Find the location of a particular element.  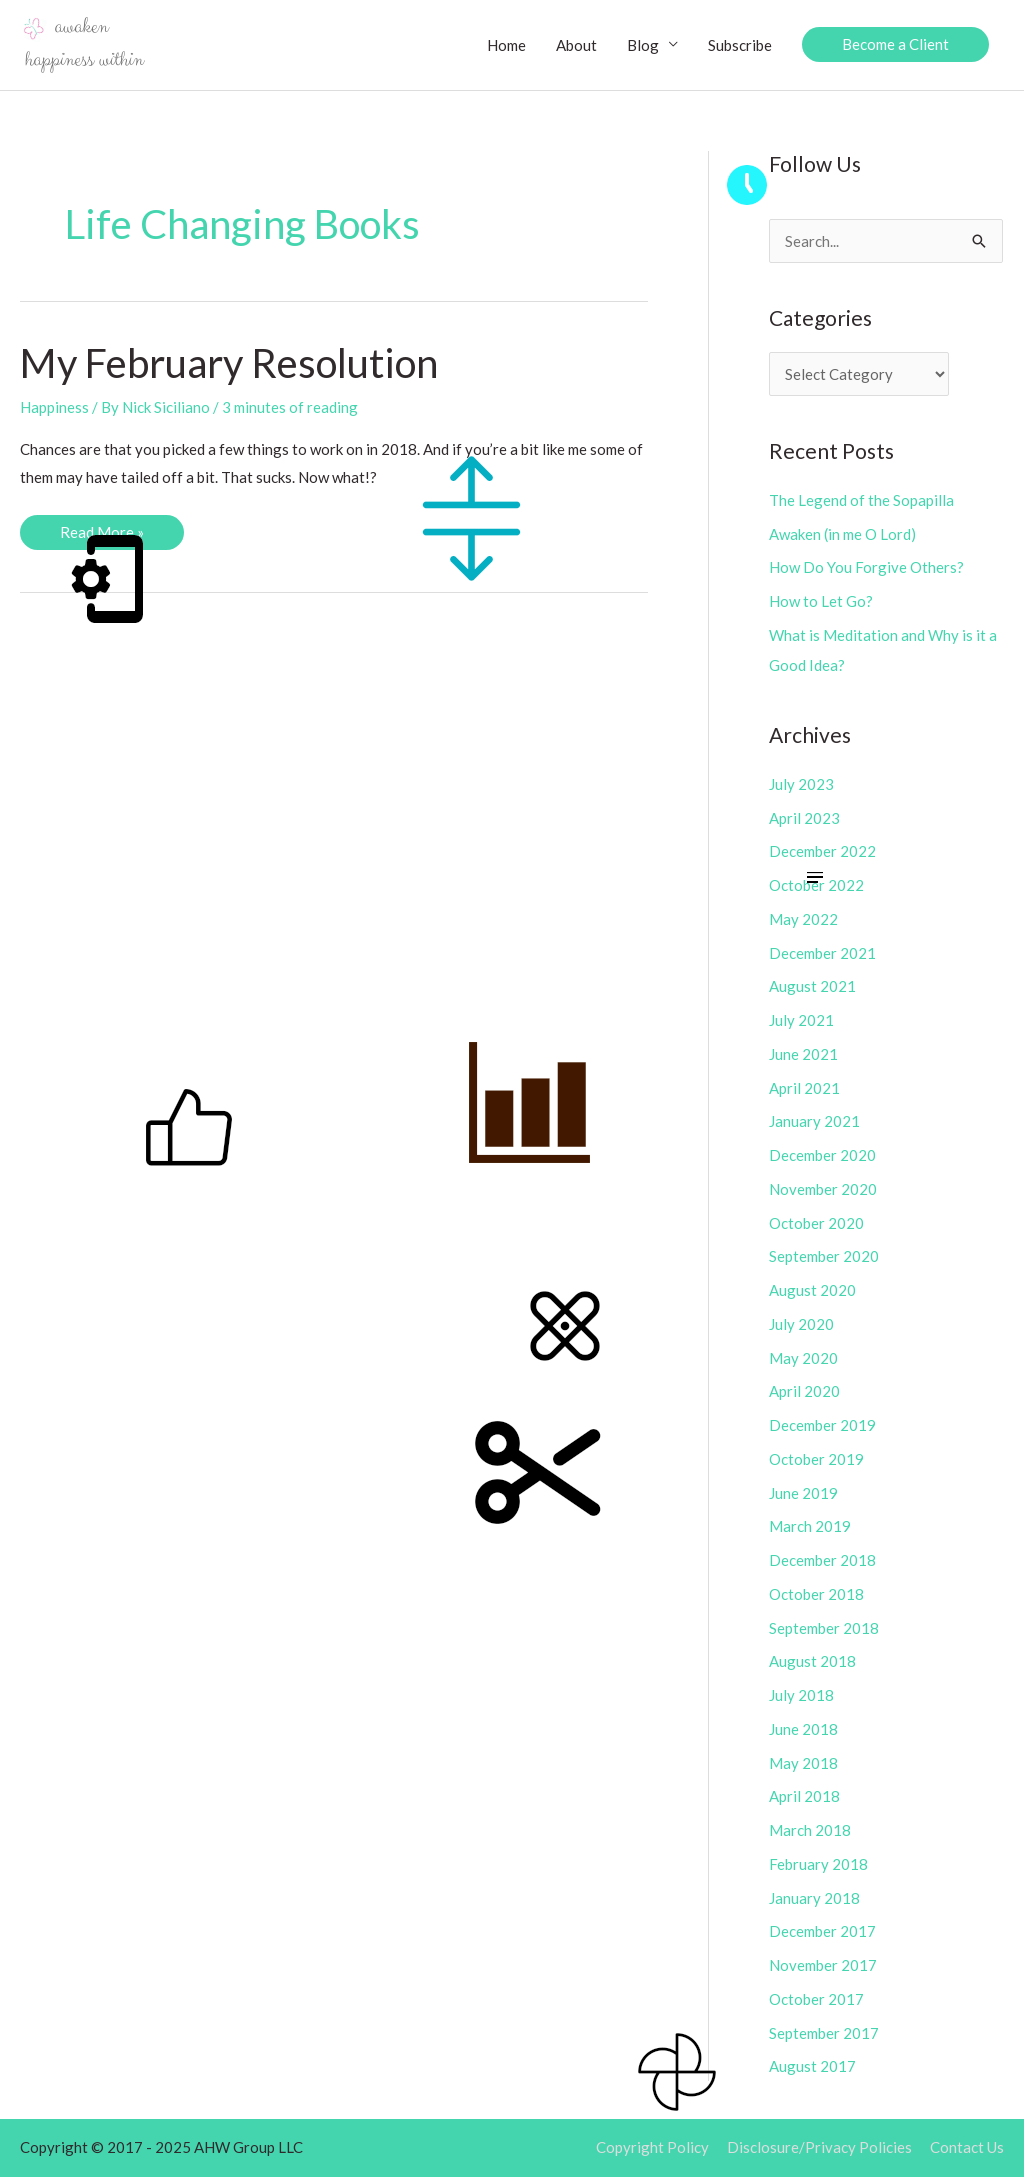

like or approve content is located at coordinates (189, 1132).